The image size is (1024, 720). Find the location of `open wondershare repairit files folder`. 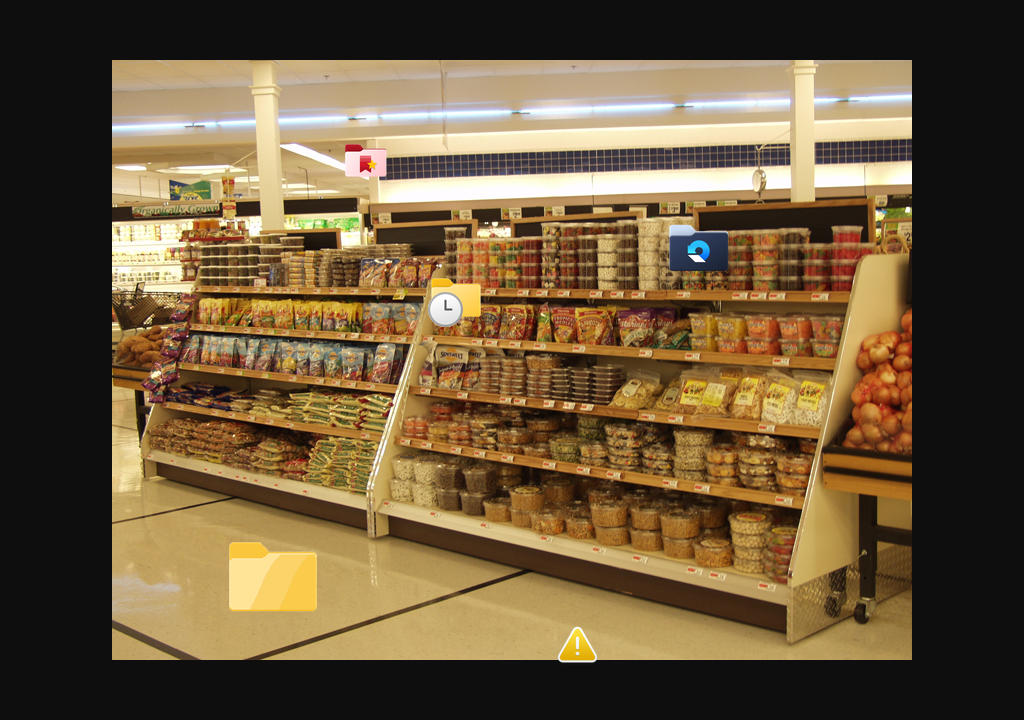

open wondershare repairit files folder is located at coordinates (698, 249).